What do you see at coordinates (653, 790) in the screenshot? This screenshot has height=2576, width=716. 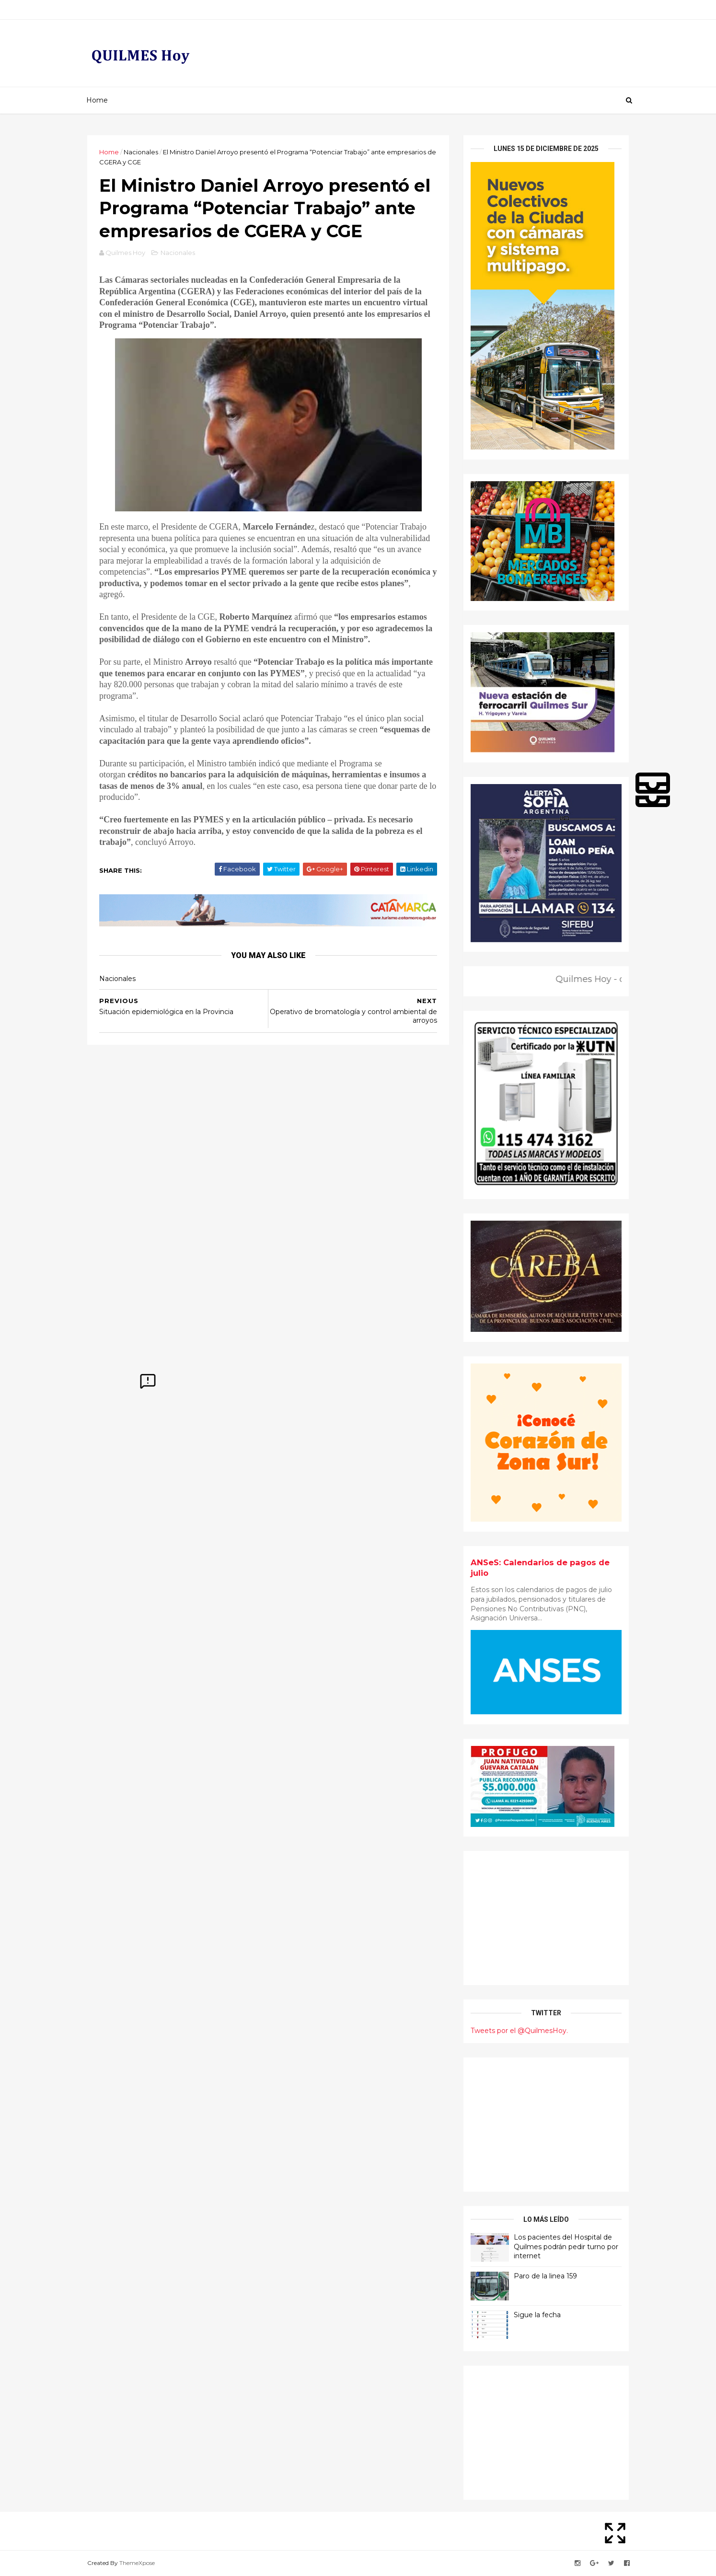 I see `view all inboxes in one place` at bounding box center [653, 790].